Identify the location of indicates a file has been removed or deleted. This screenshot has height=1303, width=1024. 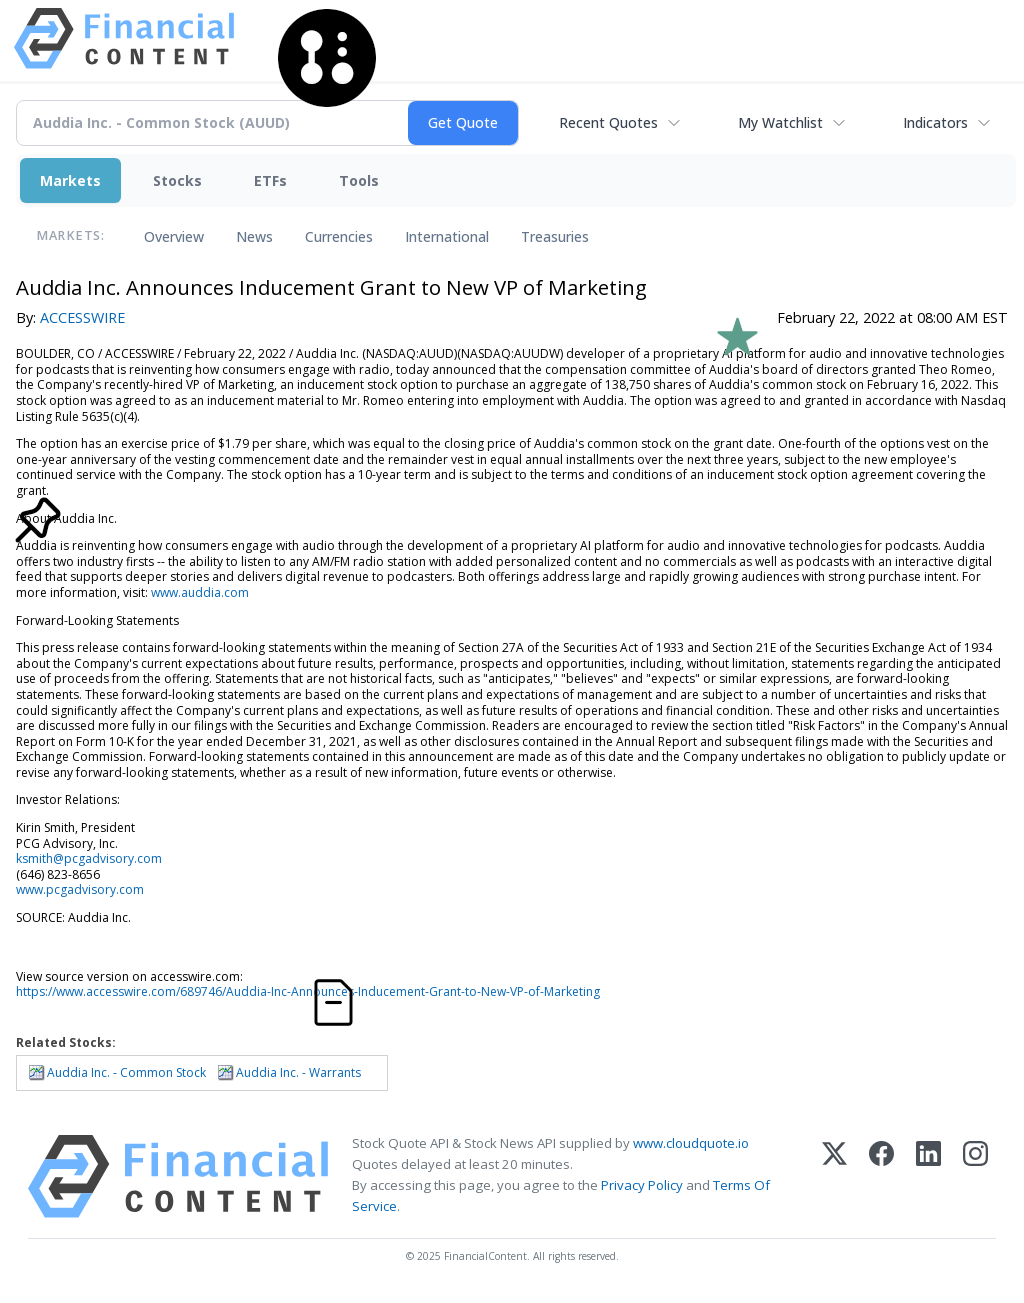
(333, 1002).